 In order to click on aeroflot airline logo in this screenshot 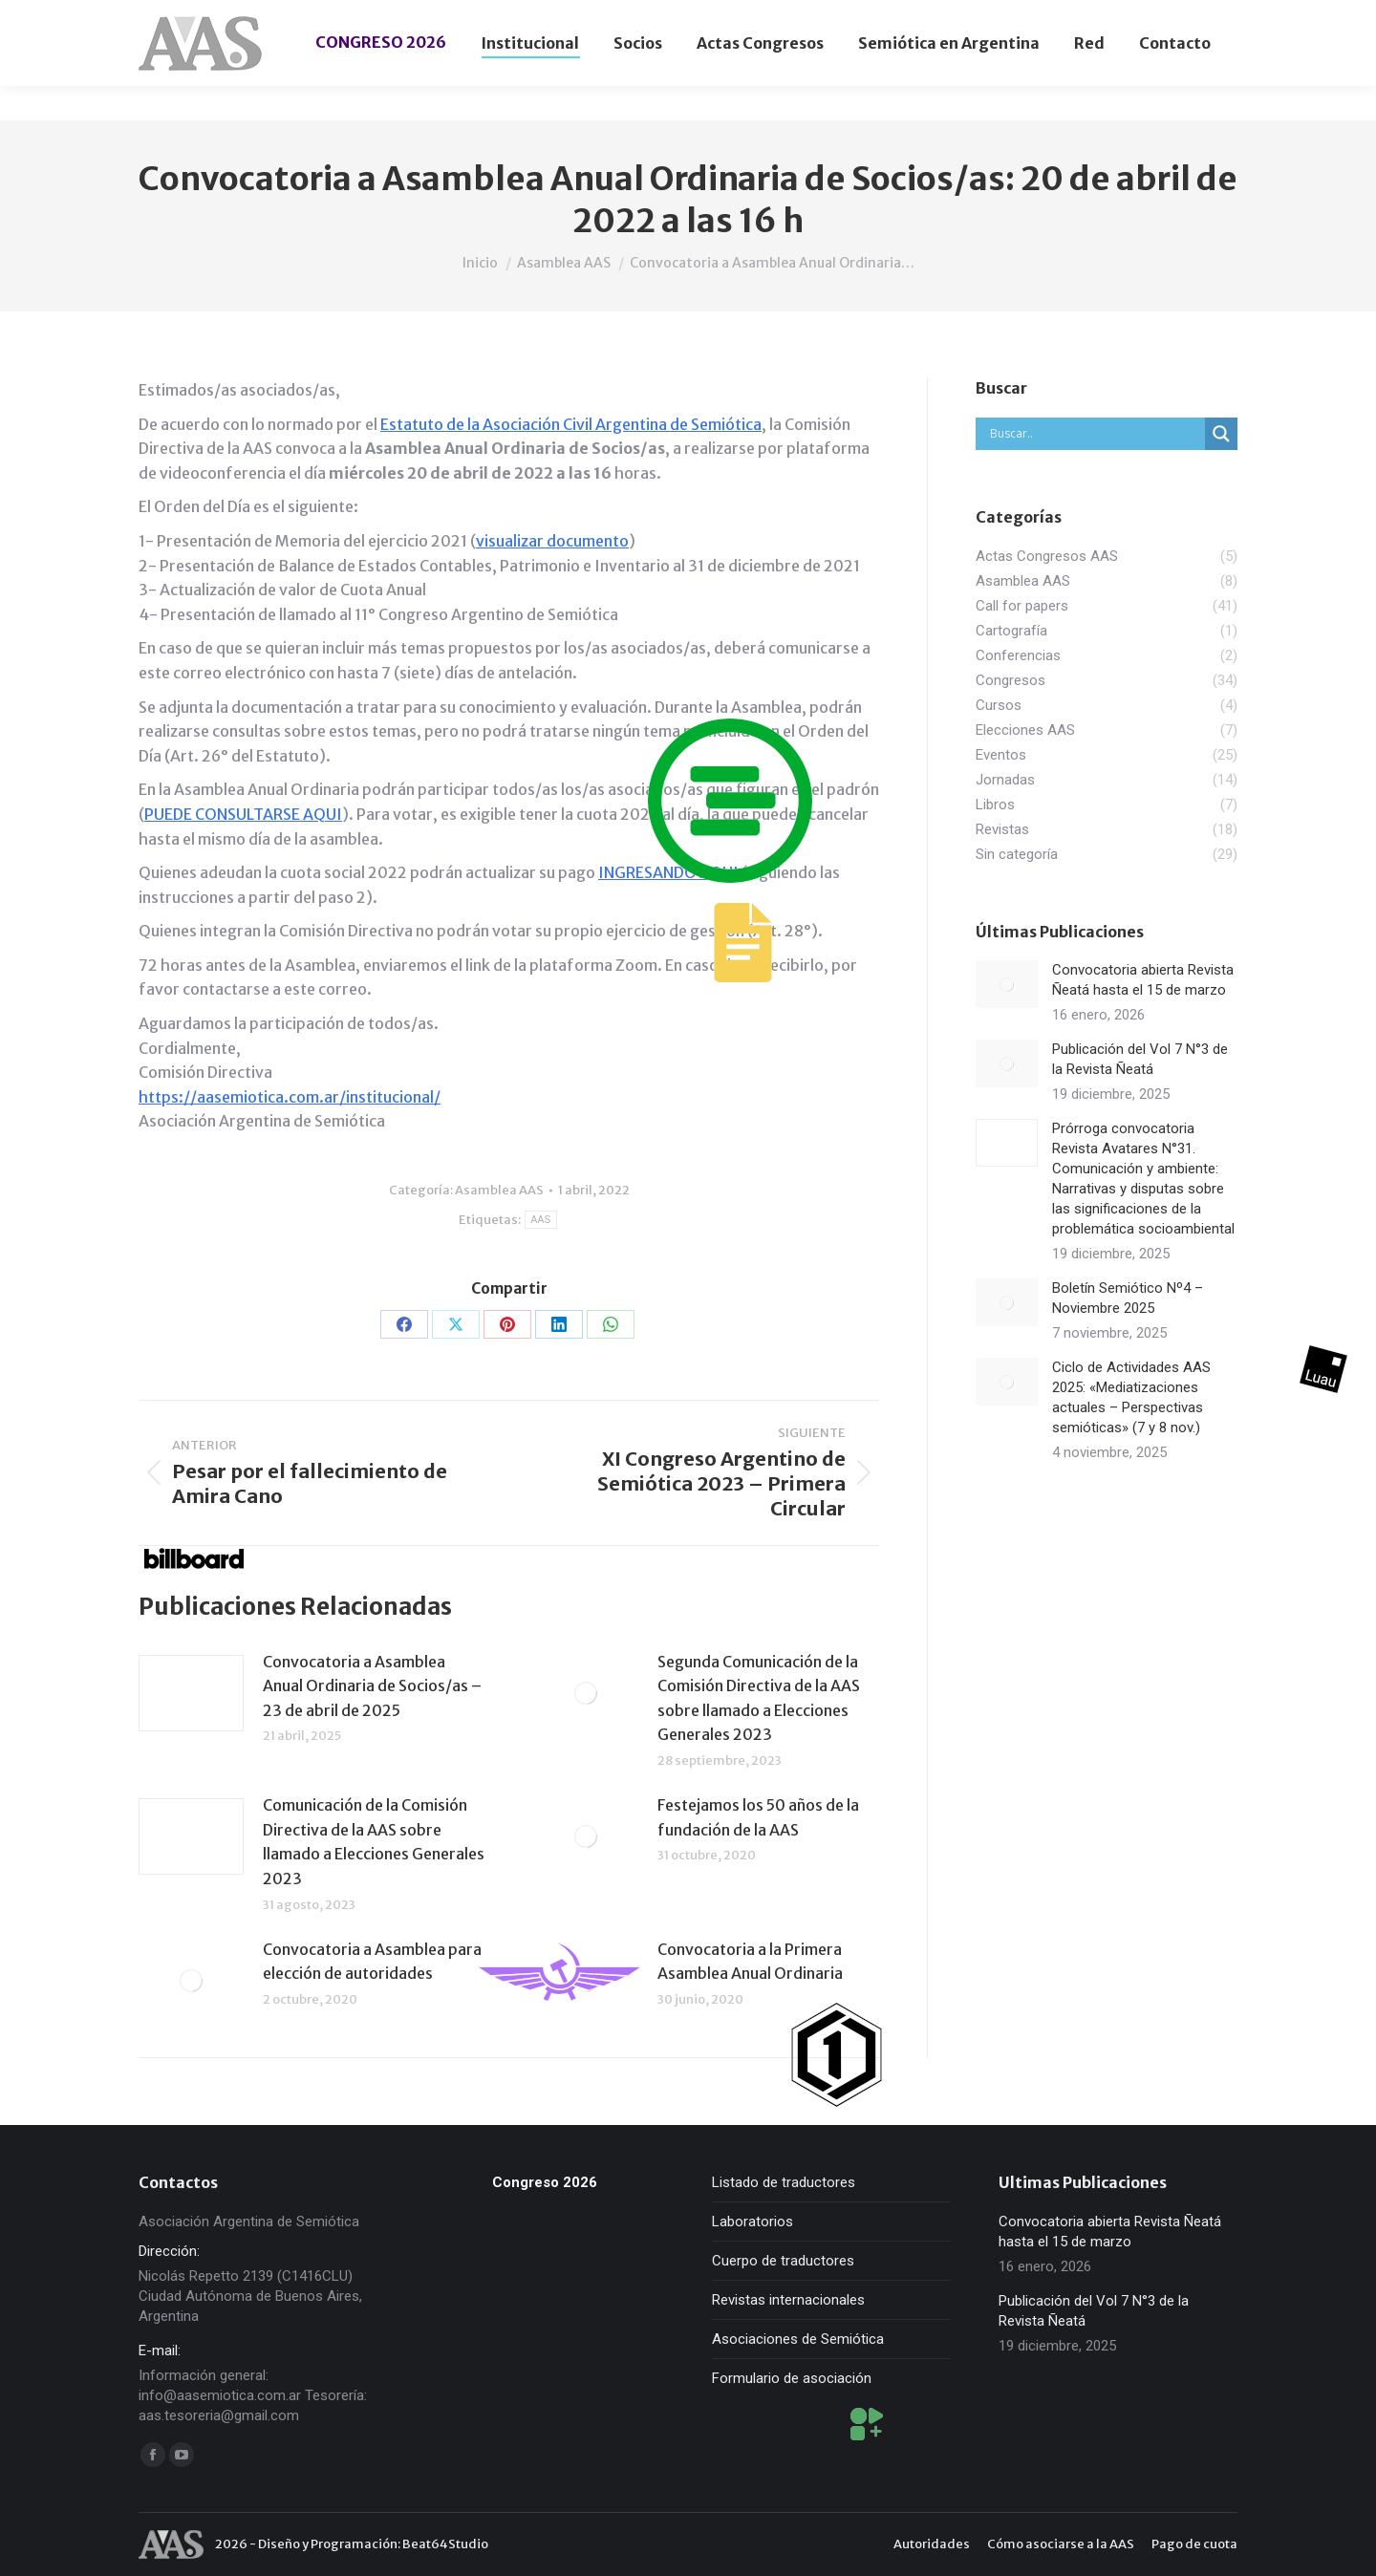, I will do `click(559, 1971)`.